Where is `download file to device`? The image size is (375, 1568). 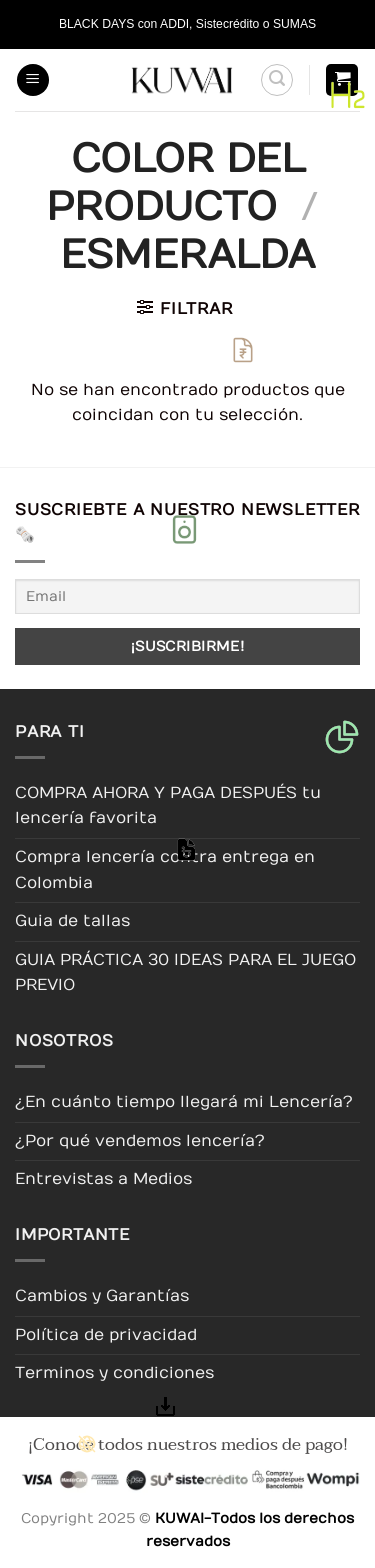
download file to device is located at coordinates (165, 1406).